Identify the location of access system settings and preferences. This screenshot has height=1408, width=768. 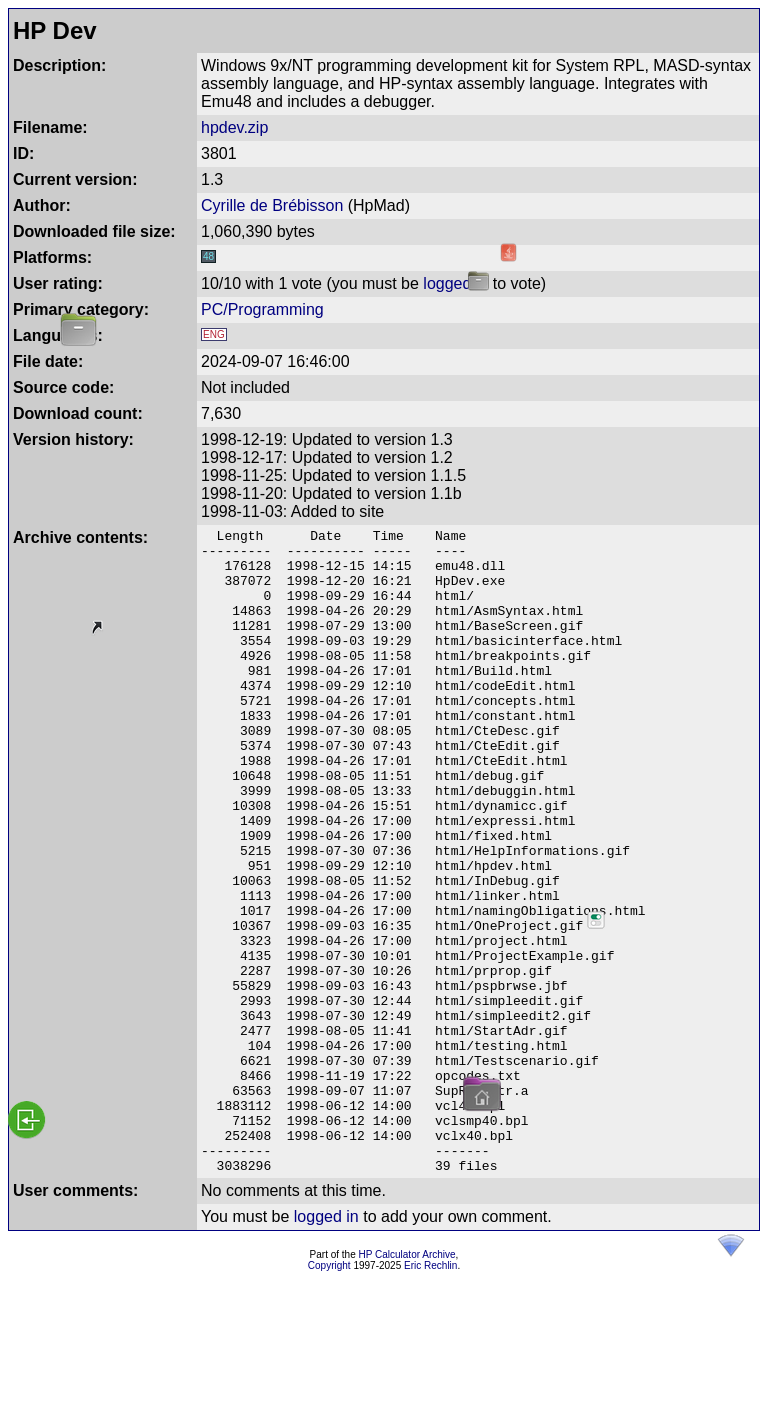
(596, 920).